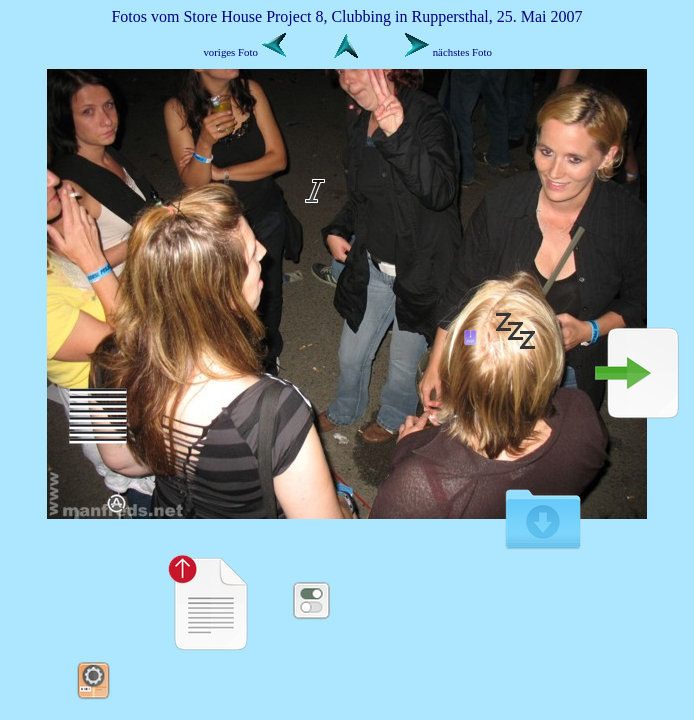 This screenshot has width=694, height=720. I want to click on check for available system updates, so click(116, 503).